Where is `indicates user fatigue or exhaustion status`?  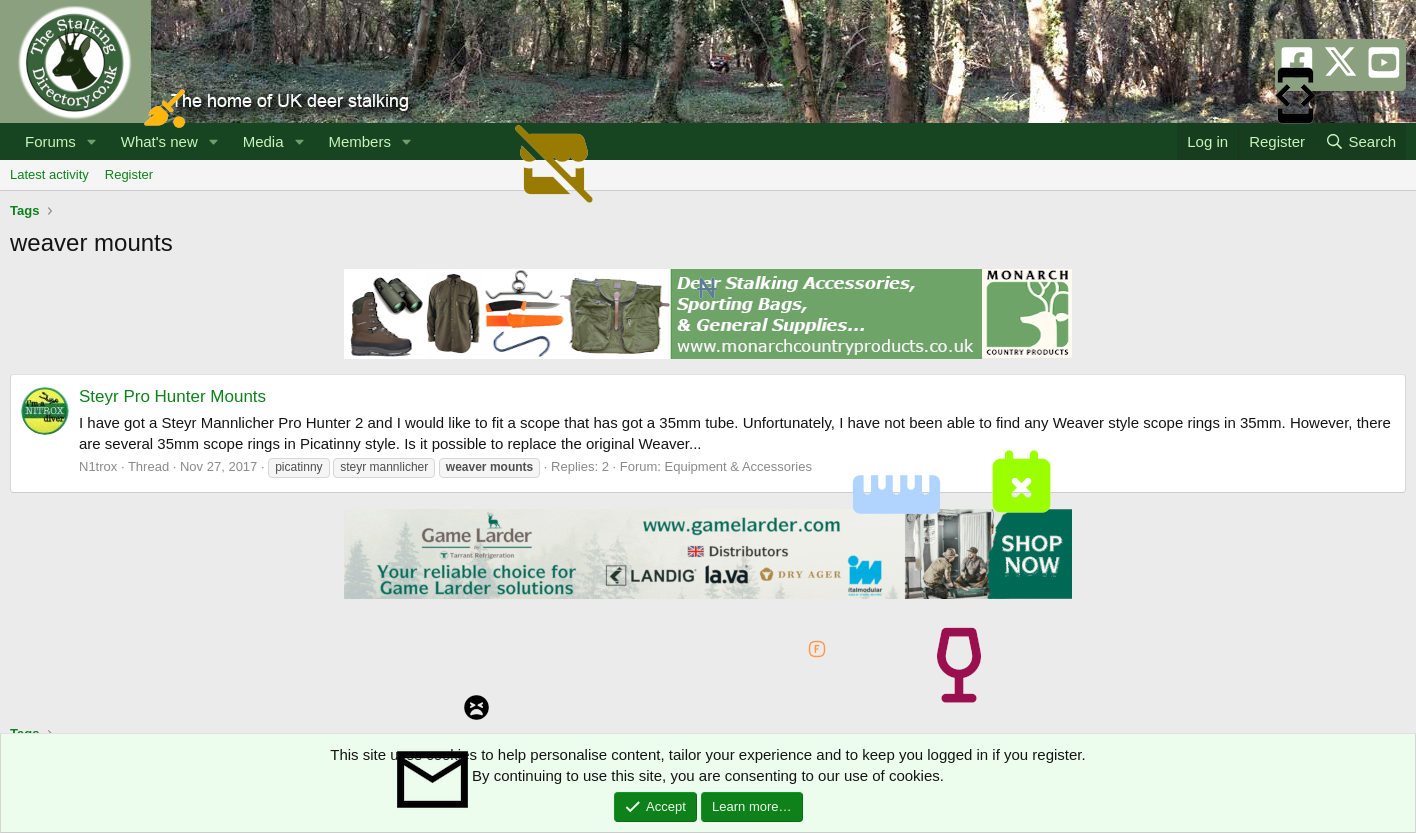
indicates user fatigue or exhaustion status is located at coordinates (476, 707).